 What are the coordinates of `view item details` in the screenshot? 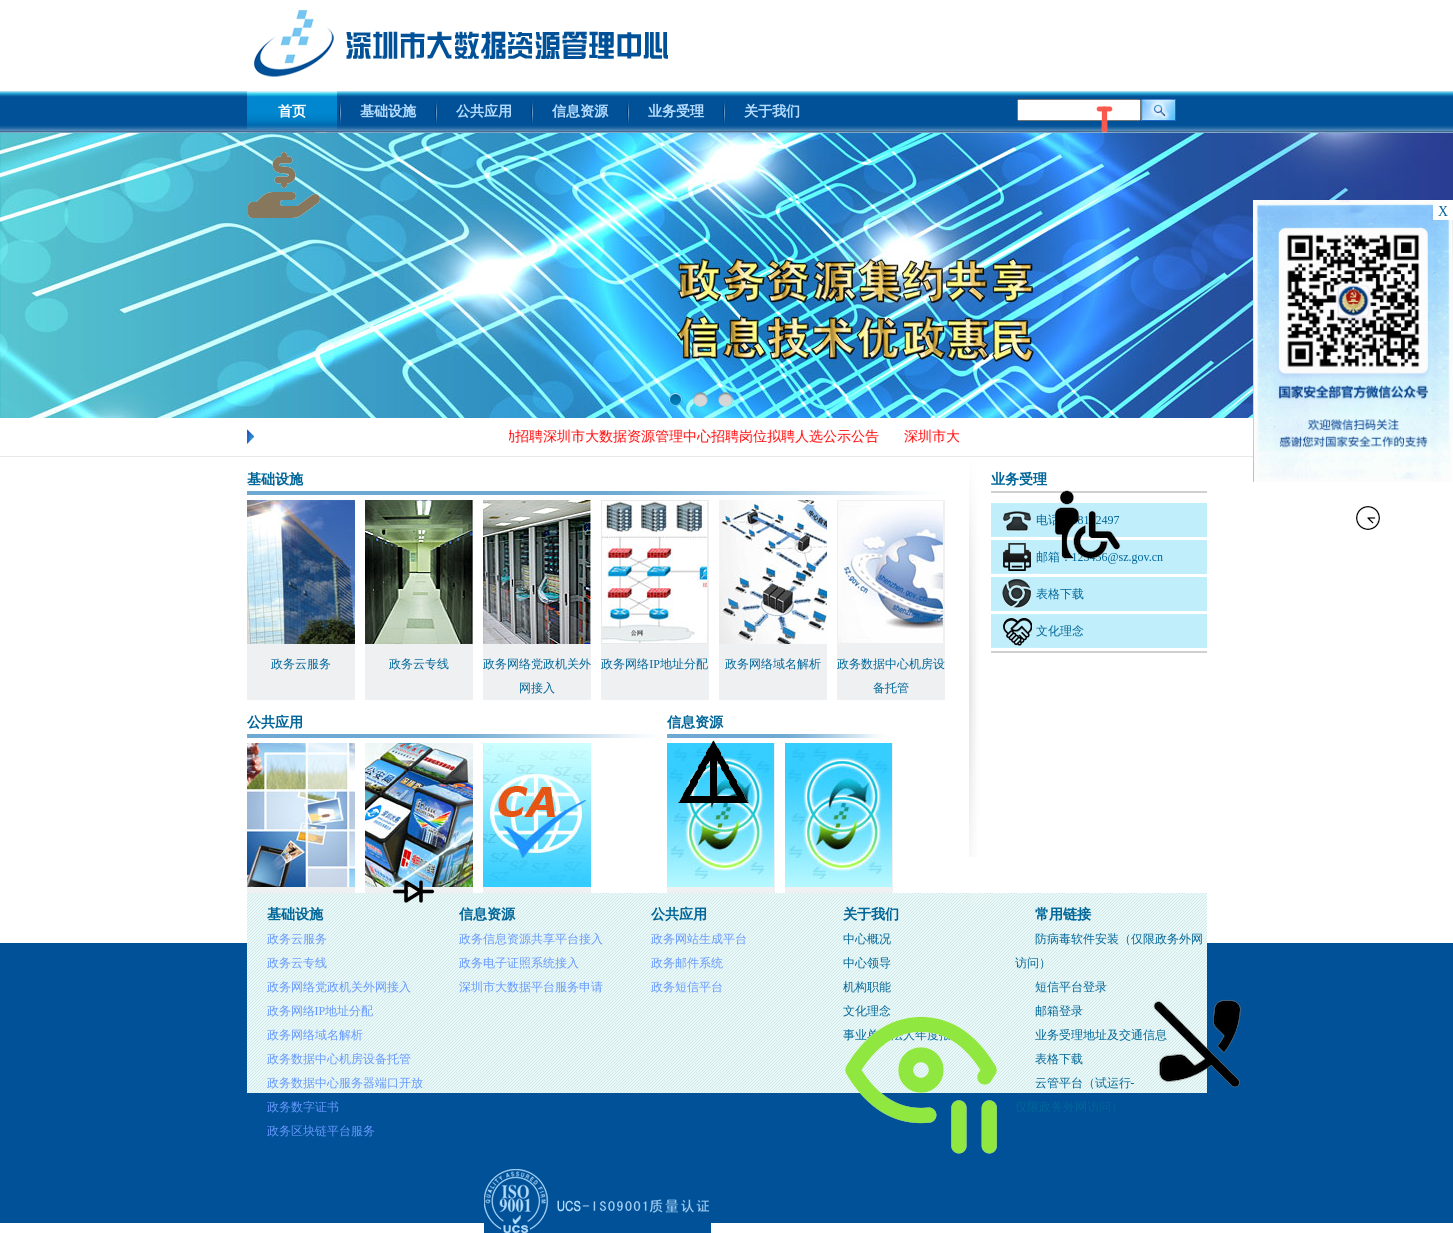 It's located at (713, 771).